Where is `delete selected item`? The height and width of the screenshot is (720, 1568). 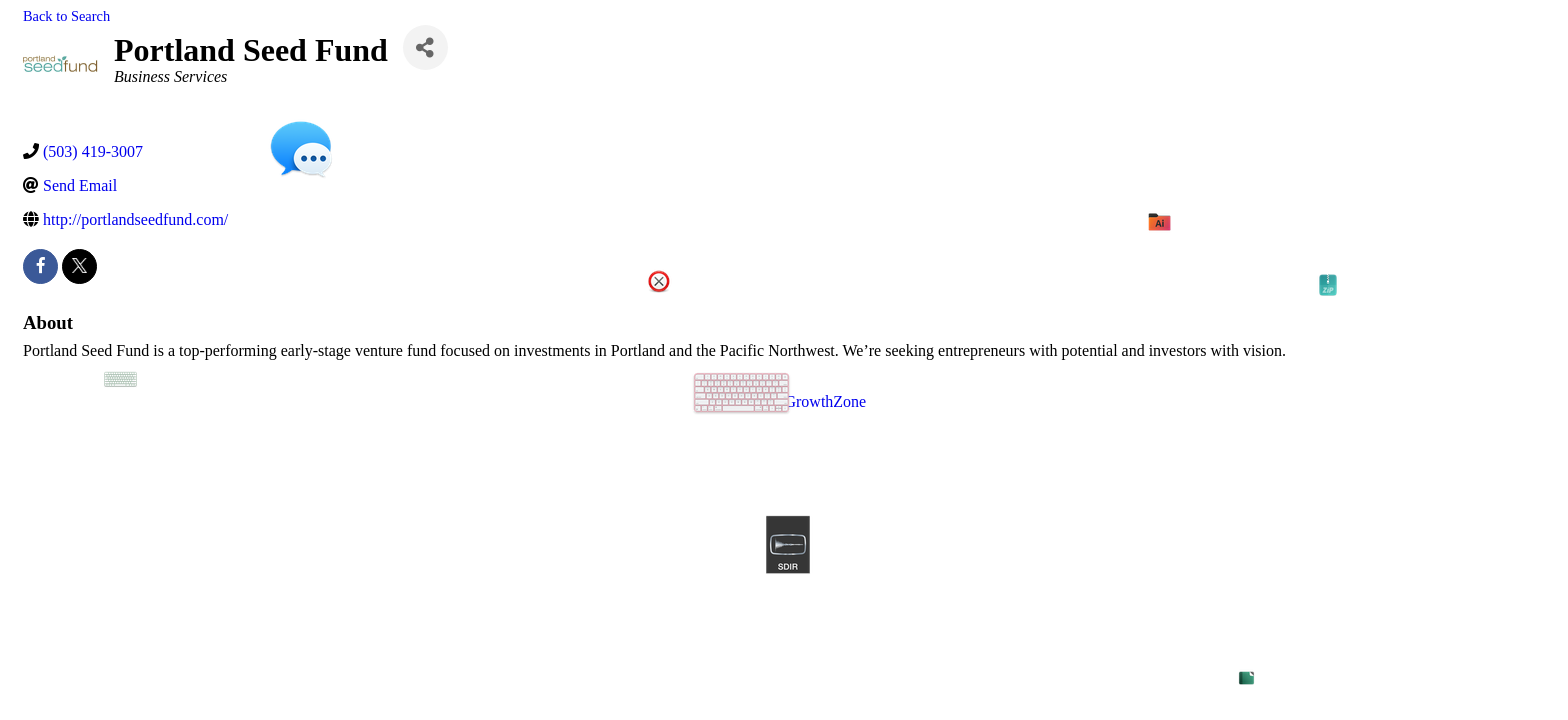
delete selected item is located at coordinates (659, 281).